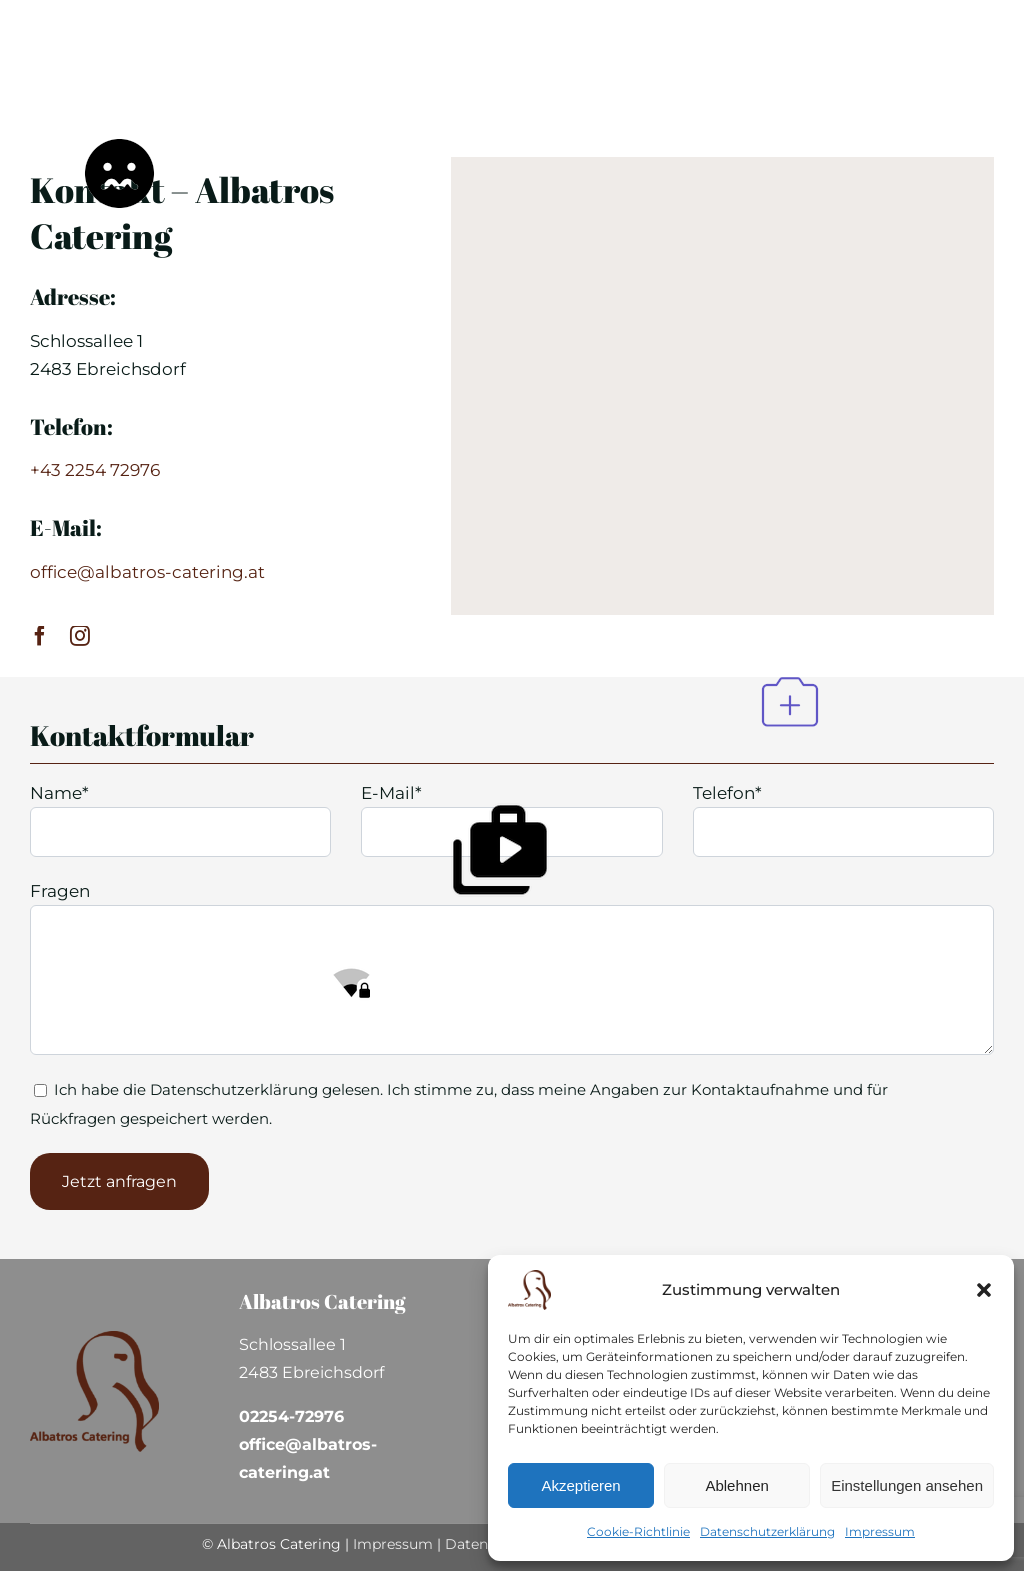 Image resolution: width=1024 pixels, height=1571 pixels. Describe the element at coordinates (790, 703) in the screenshot. I see `add a new photo` at that location.